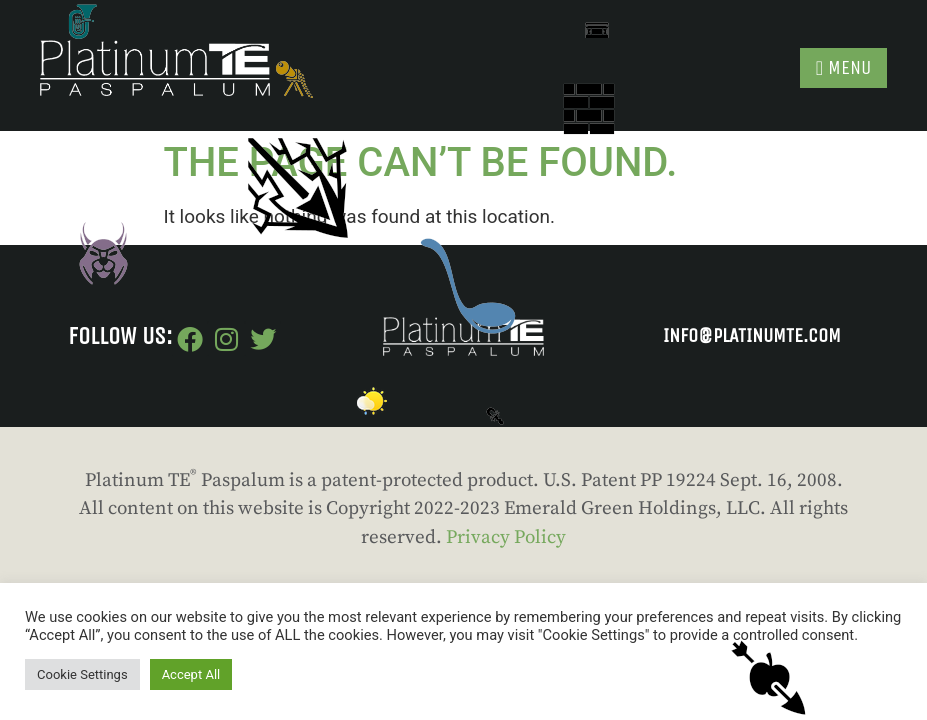 This screenshot has width=927, height=720. I want to click on william tell archery achievement unlocked, so click(768, 678).